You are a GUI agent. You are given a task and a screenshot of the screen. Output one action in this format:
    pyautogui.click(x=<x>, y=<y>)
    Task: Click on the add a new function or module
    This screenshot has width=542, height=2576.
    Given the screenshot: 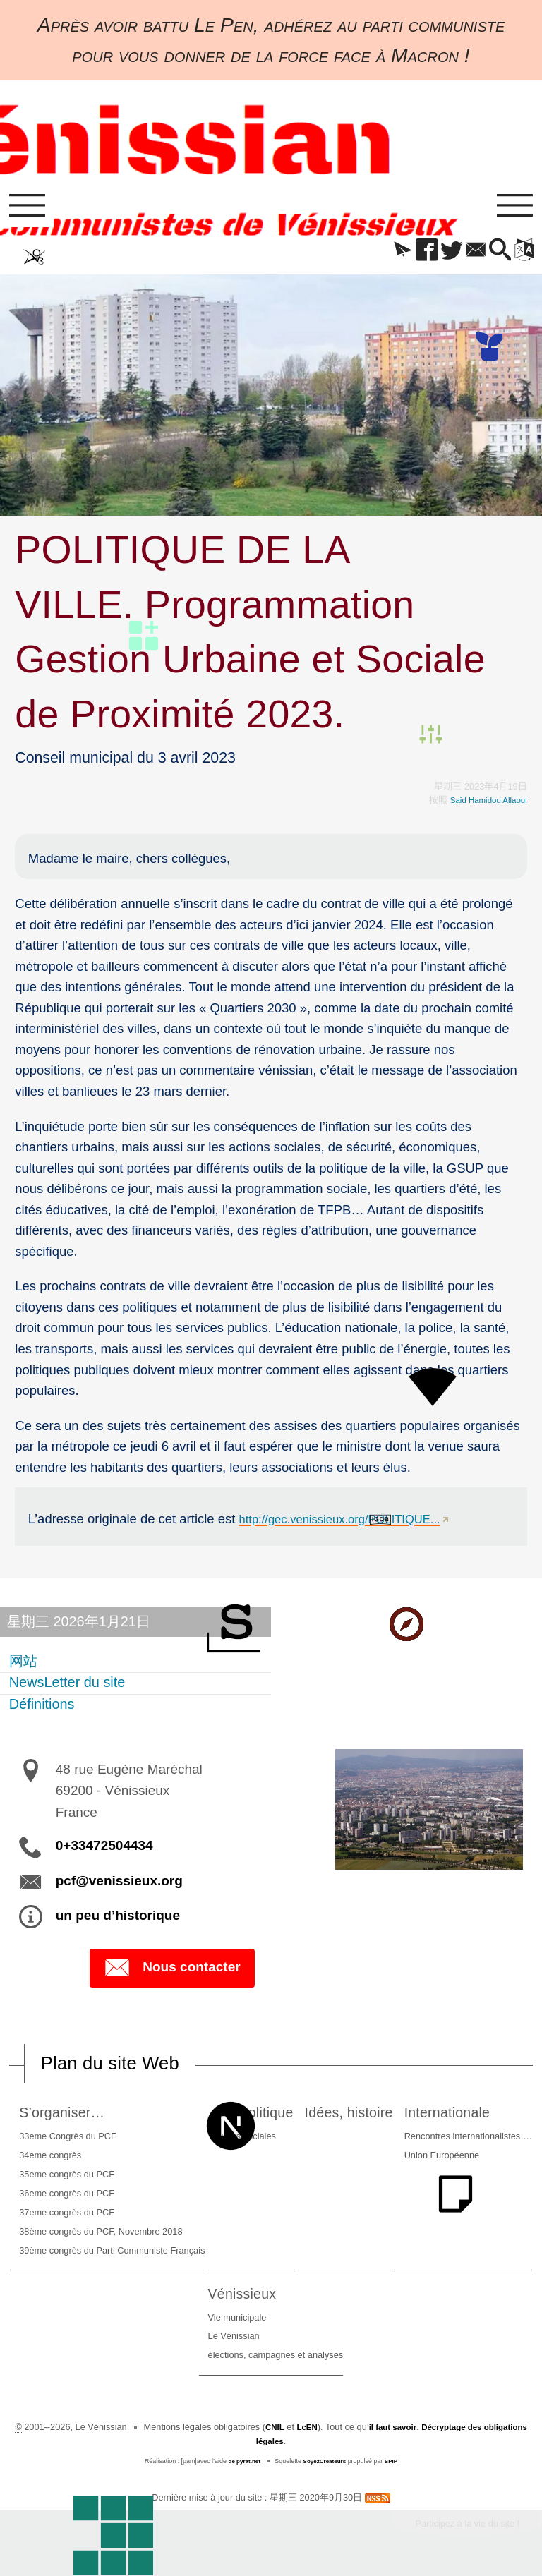 What is the action you would take?
    pyautogui.click(x=143, y=635)
    